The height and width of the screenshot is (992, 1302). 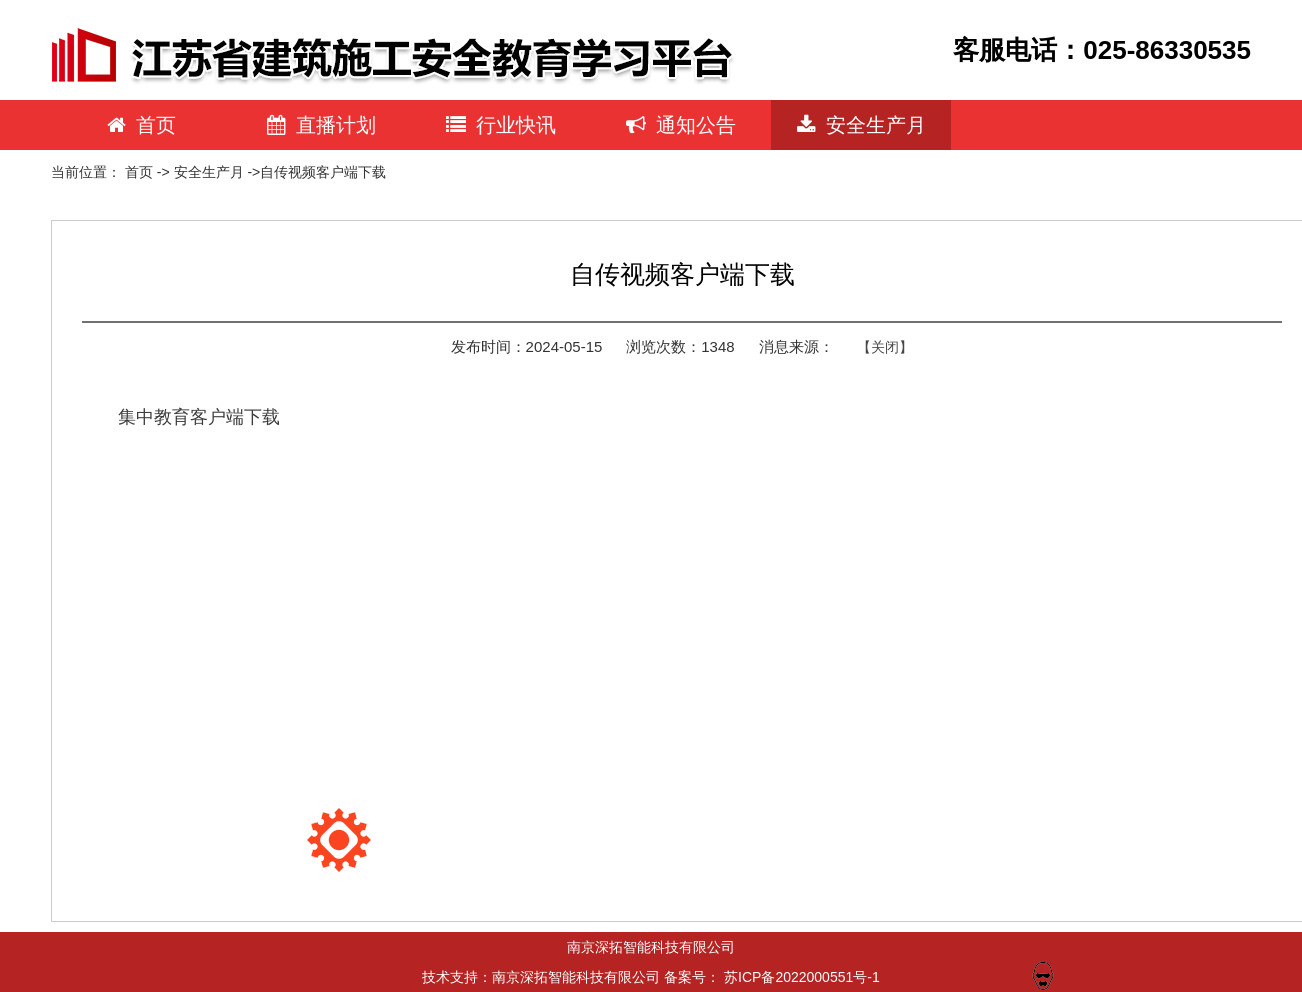 What do you see at coordinates (339, 840) in the screenshot?
I see `access game settings or configuration options` at bounding box center [339, 840].